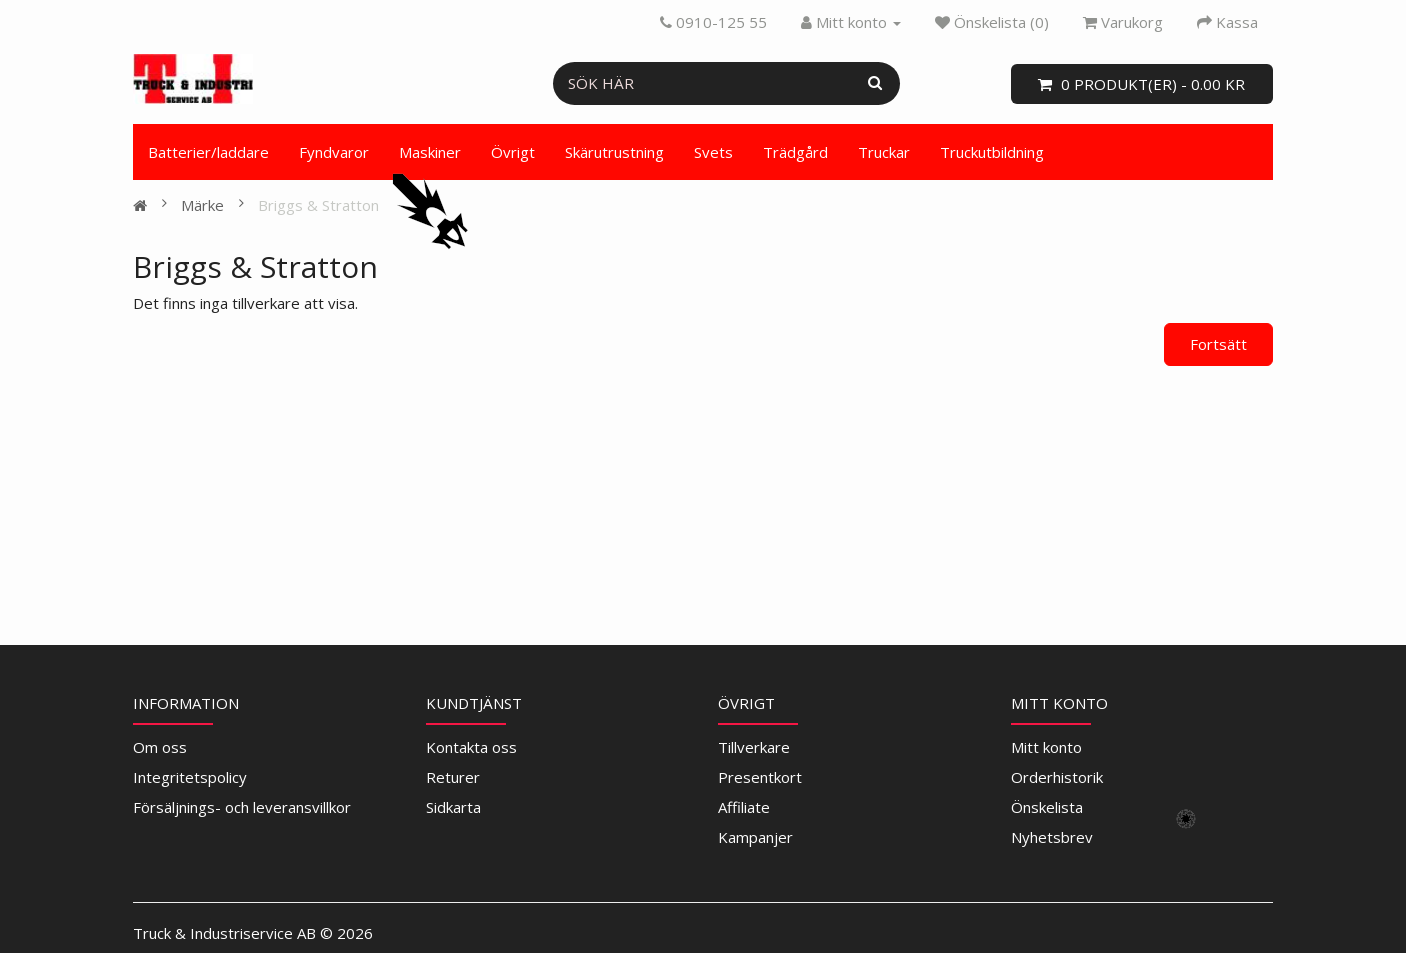 The width and height of the screenshot is (1406, 953). Describe the element at coordinates (431, 212) in the screenshot. I see `activate afterburner or boost ability` at that location.